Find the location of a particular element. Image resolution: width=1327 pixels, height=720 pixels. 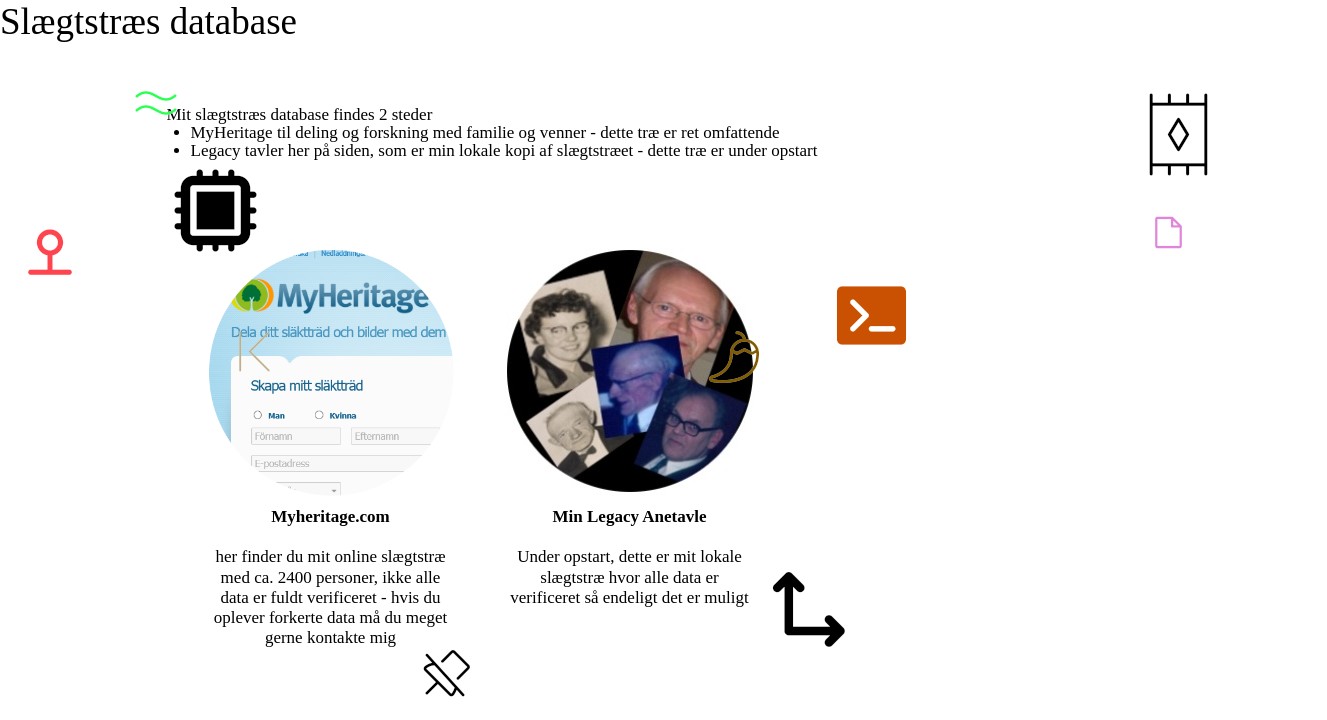

open command line terminal is located at coordinates (871, 315).